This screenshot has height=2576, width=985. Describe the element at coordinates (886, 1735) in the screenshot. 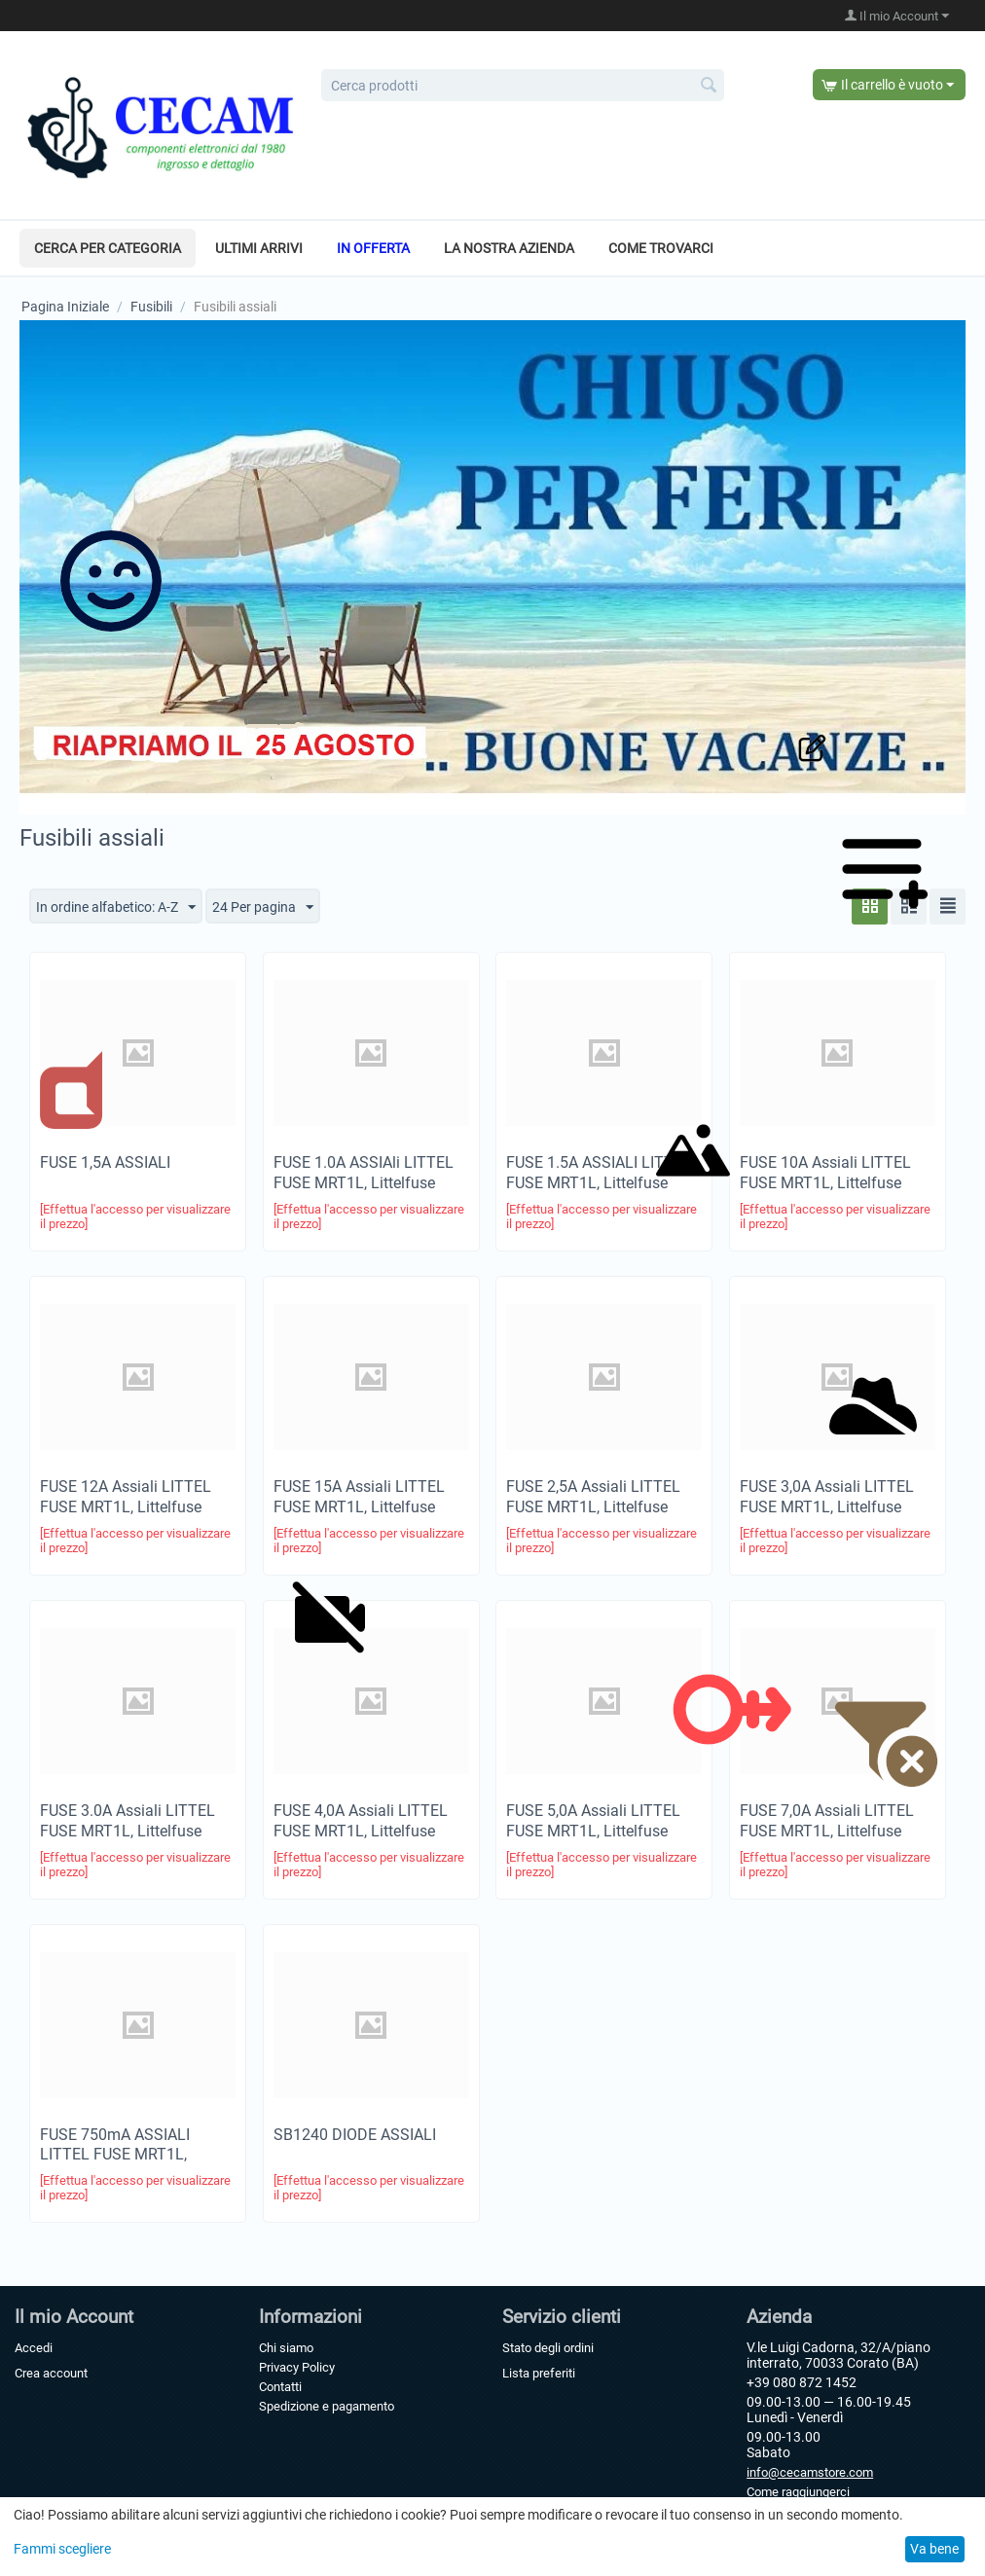

I see `clear all active filters` at that location.